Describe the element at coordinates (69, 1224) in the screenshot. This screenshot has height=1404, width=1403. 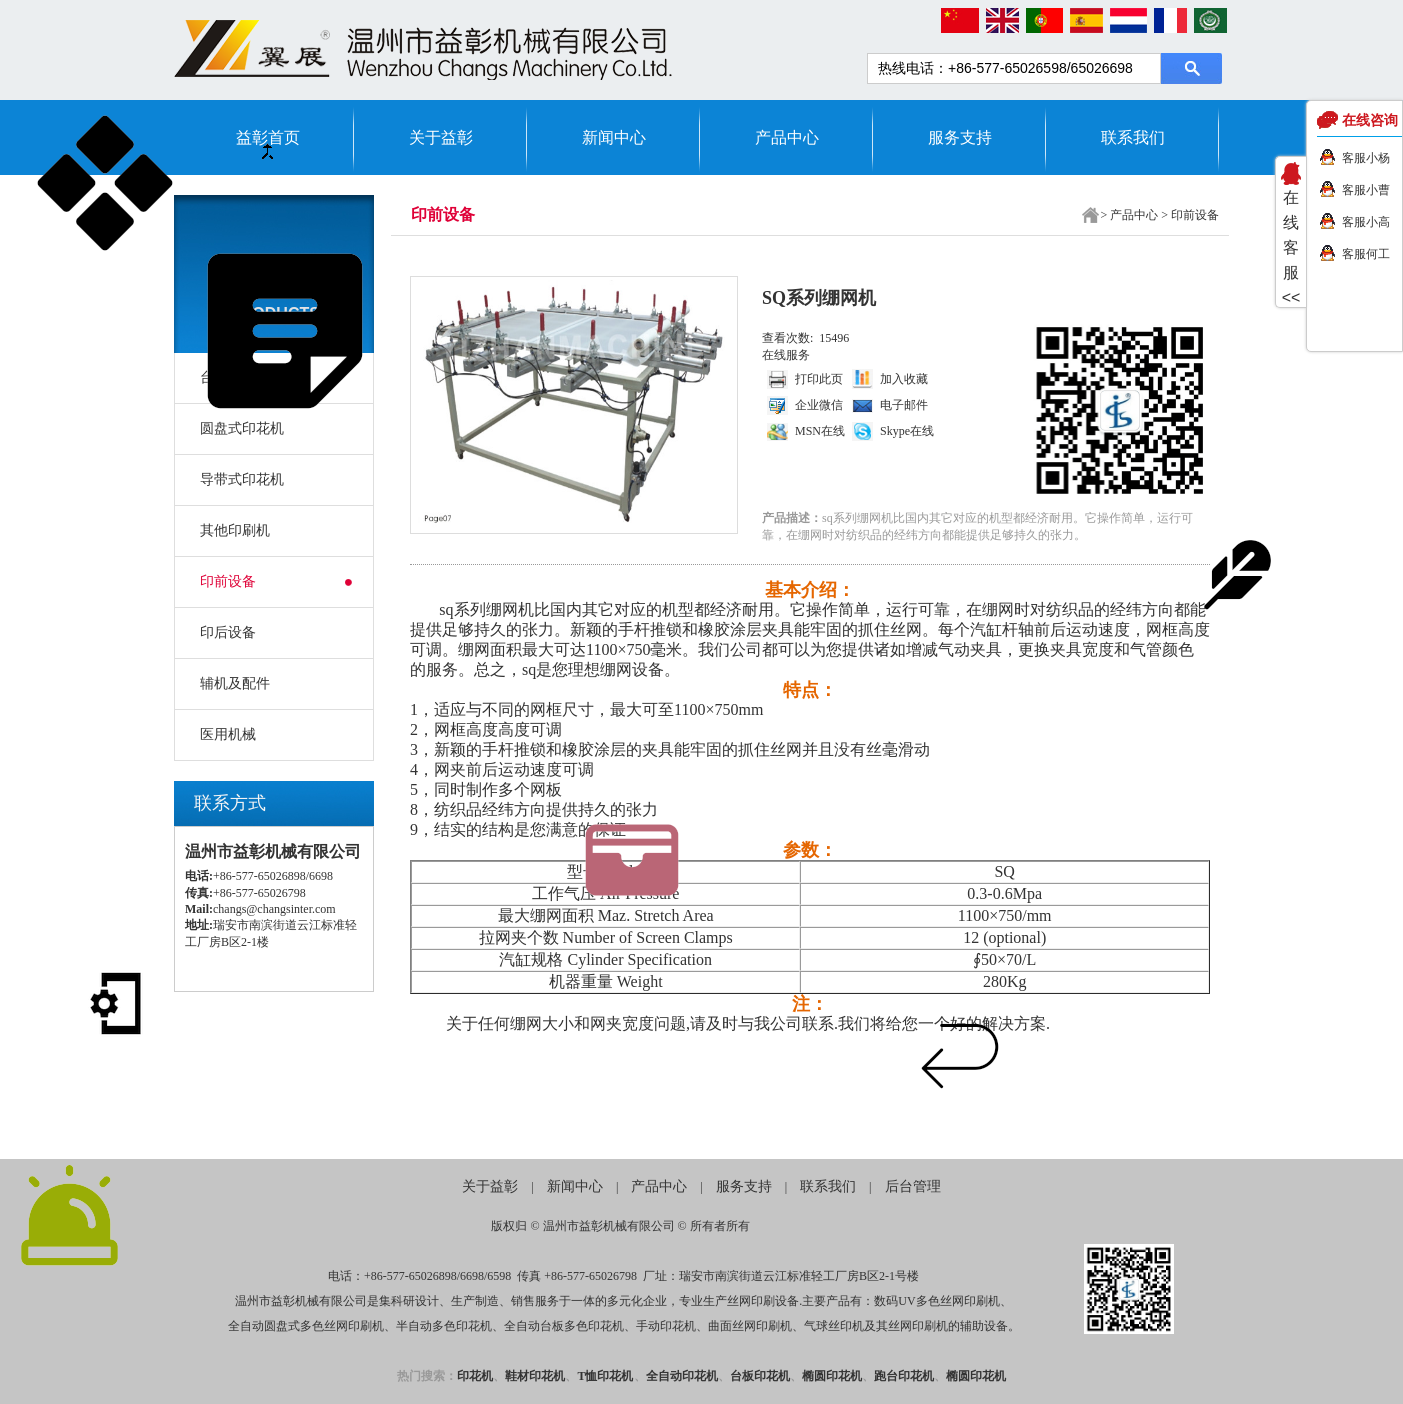
I see `indicates an active alert or emergency notification` at that location.